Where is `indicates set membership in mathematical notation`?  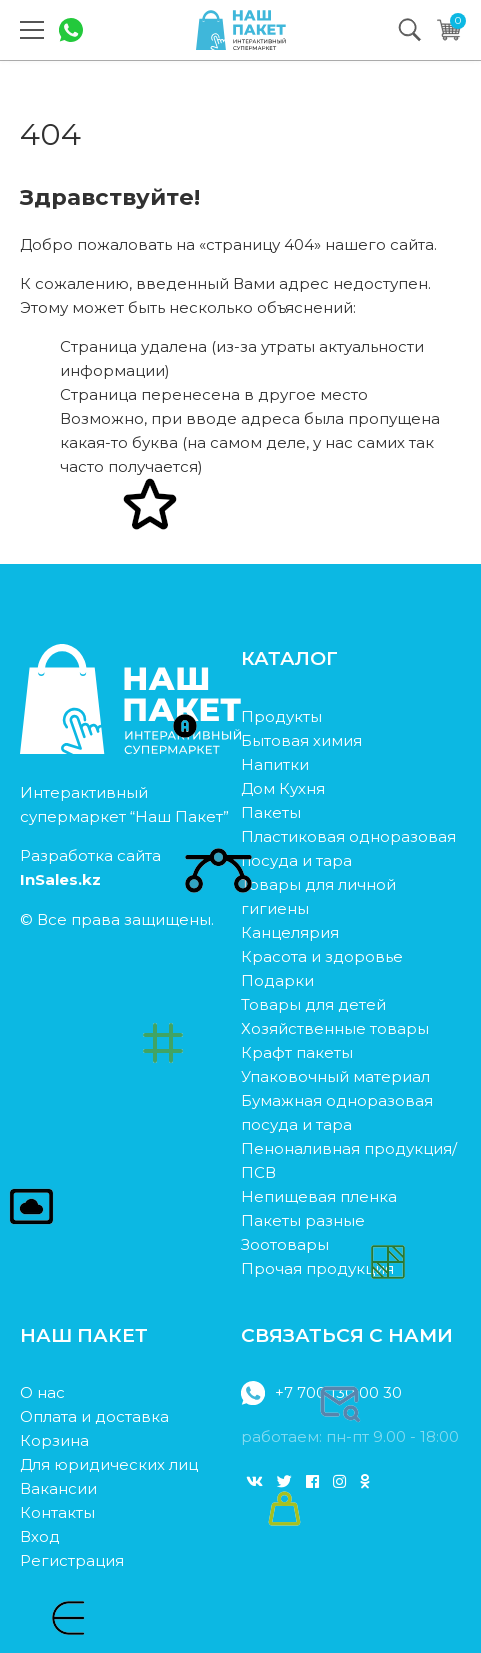 indicates set membership in mathematical notation is located at coordinates (69, 1618).